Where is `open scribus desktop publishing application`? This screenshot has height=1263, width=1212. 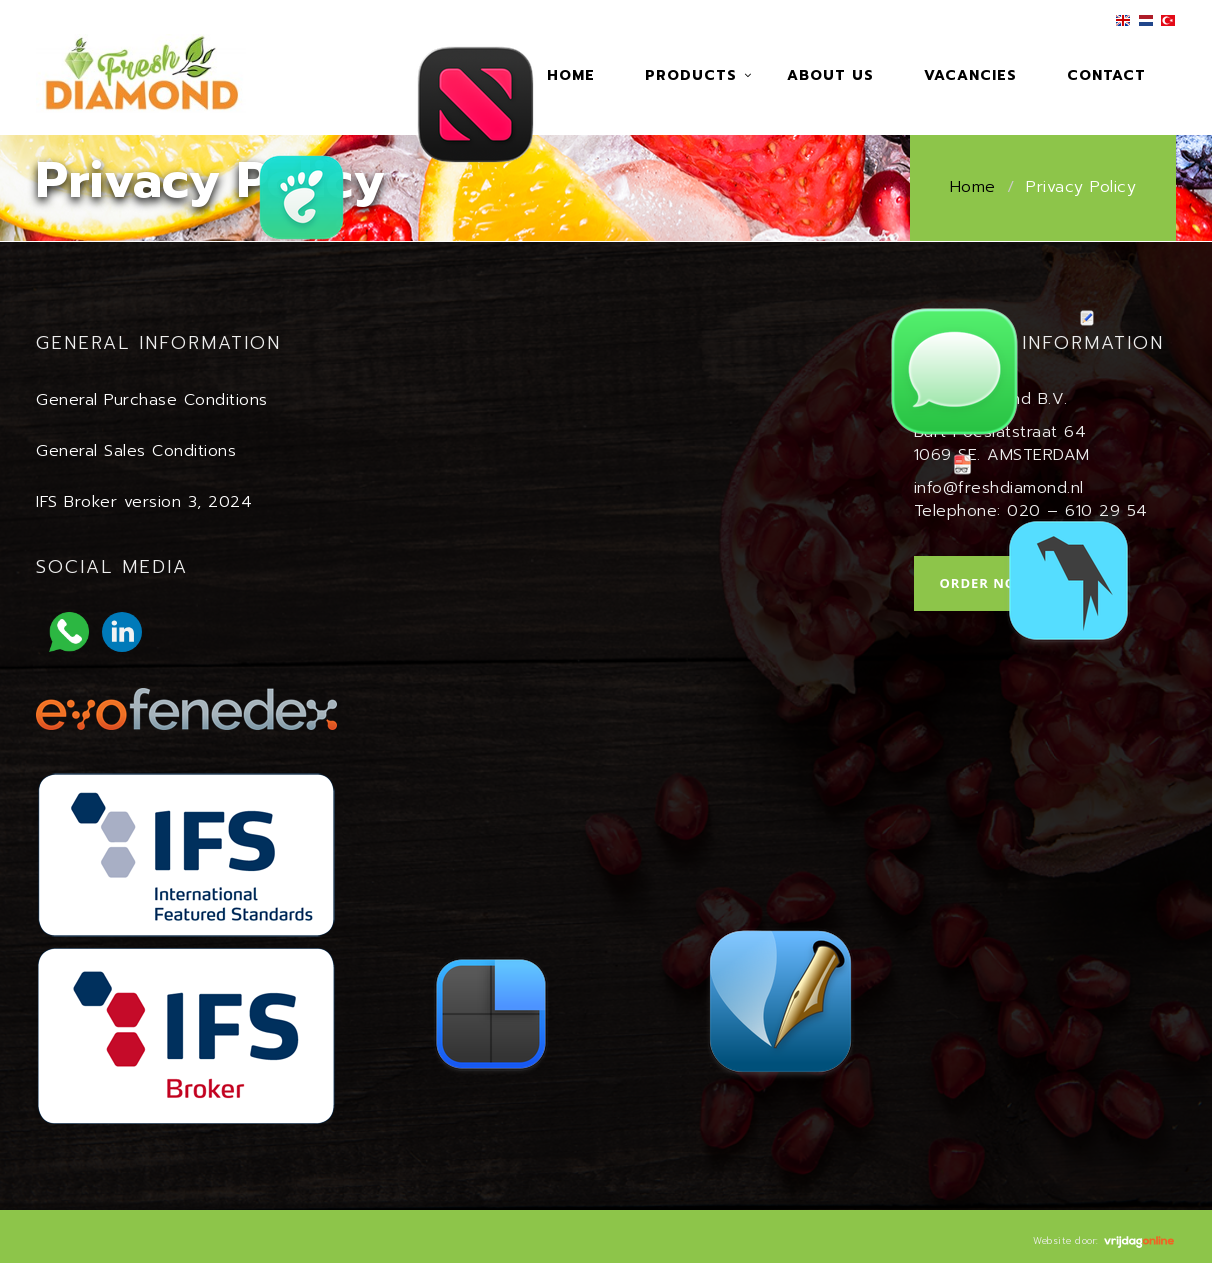 open scribus desktop publishing application is located at coordinates (780, 1001).